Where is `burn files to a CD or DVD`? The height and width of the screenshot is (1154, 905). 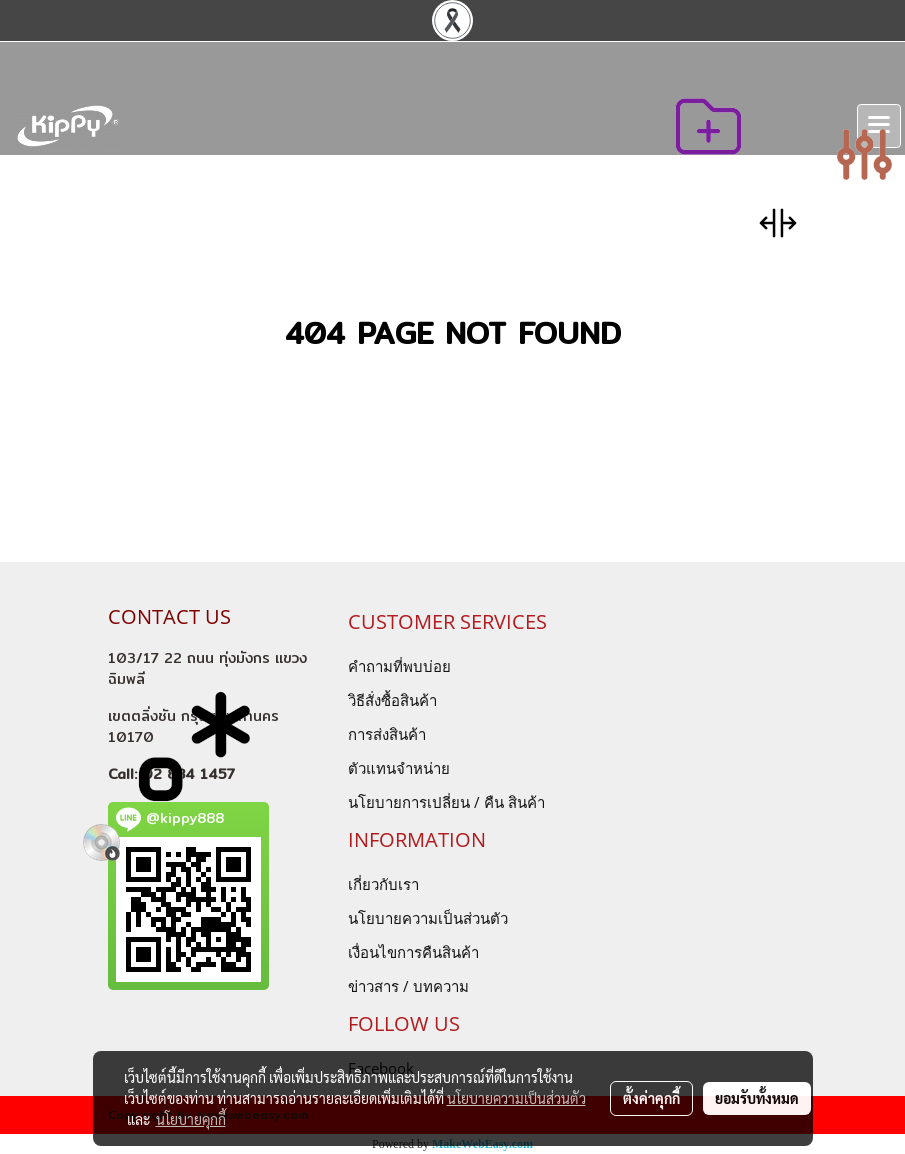
burn files to a CD or DVD is located at coordinates (101, 842).